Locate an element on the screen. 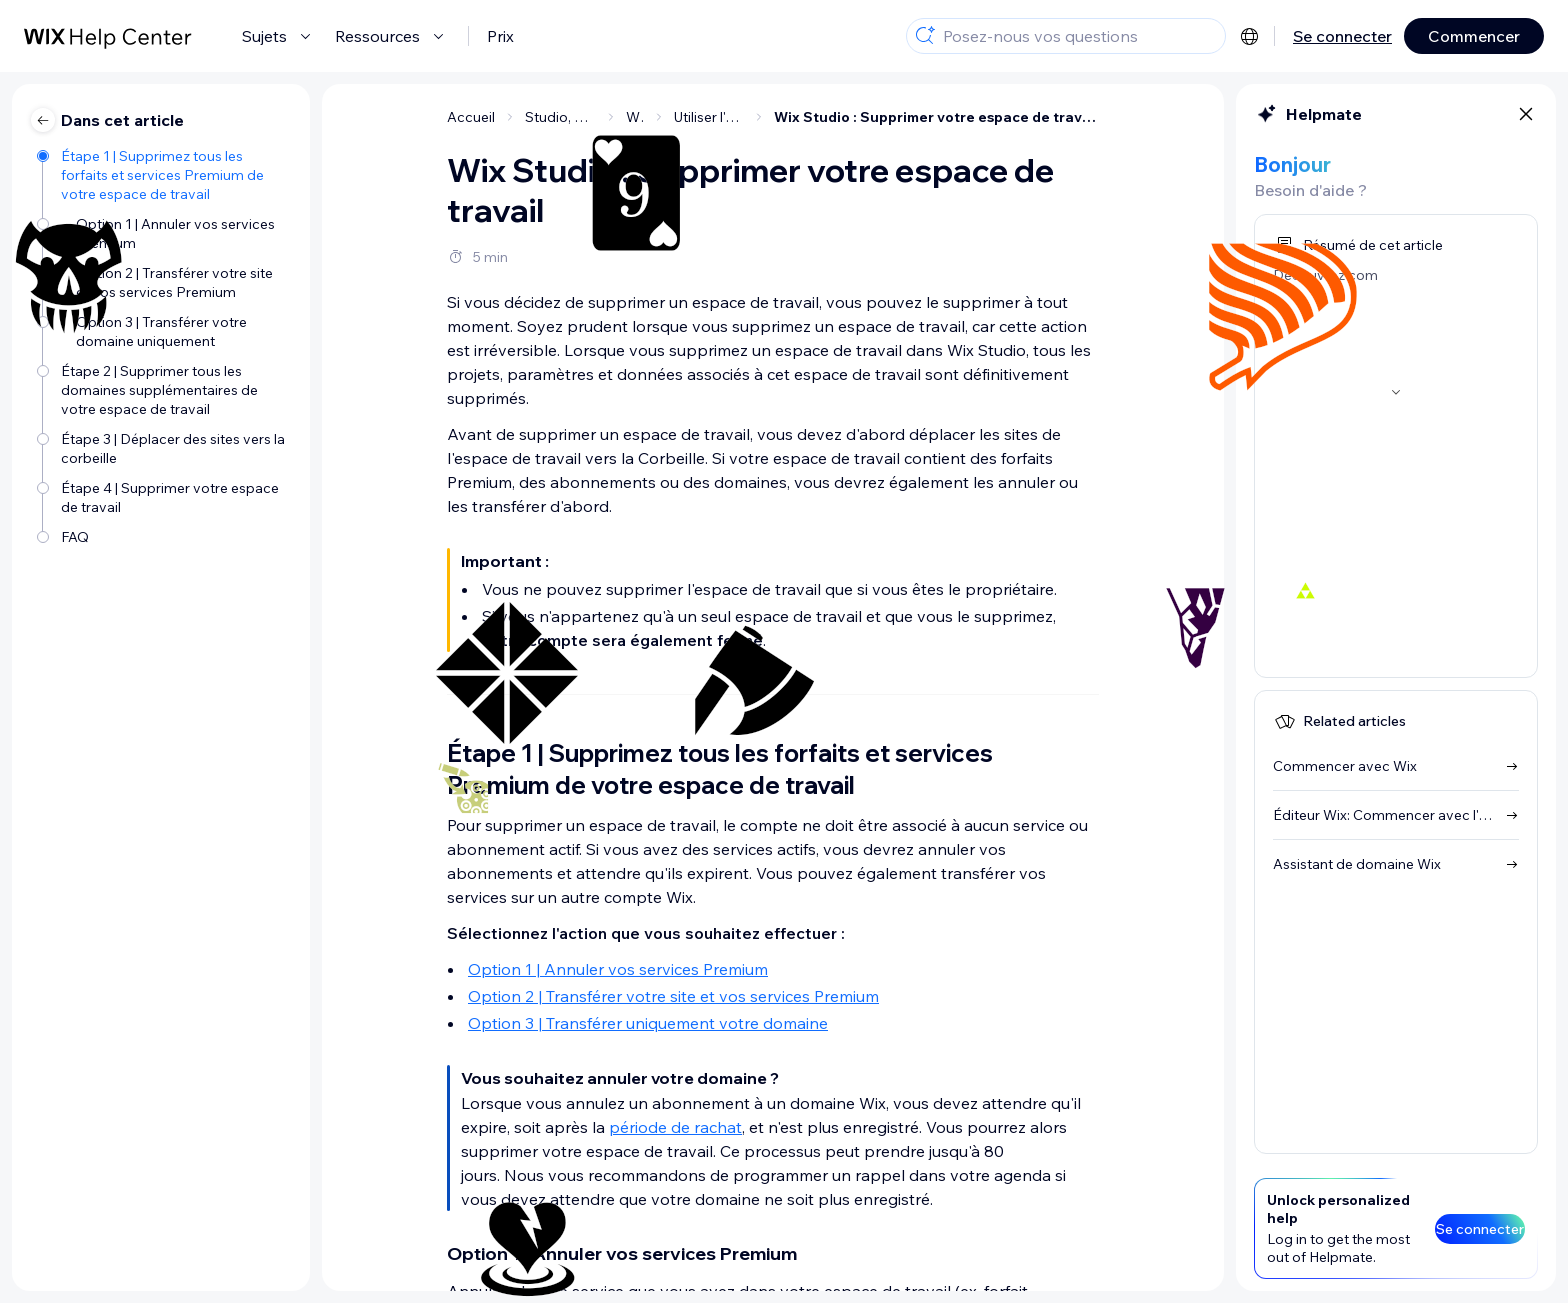  indicates cave or underground environment in game is located at coordinates (1196, 628).